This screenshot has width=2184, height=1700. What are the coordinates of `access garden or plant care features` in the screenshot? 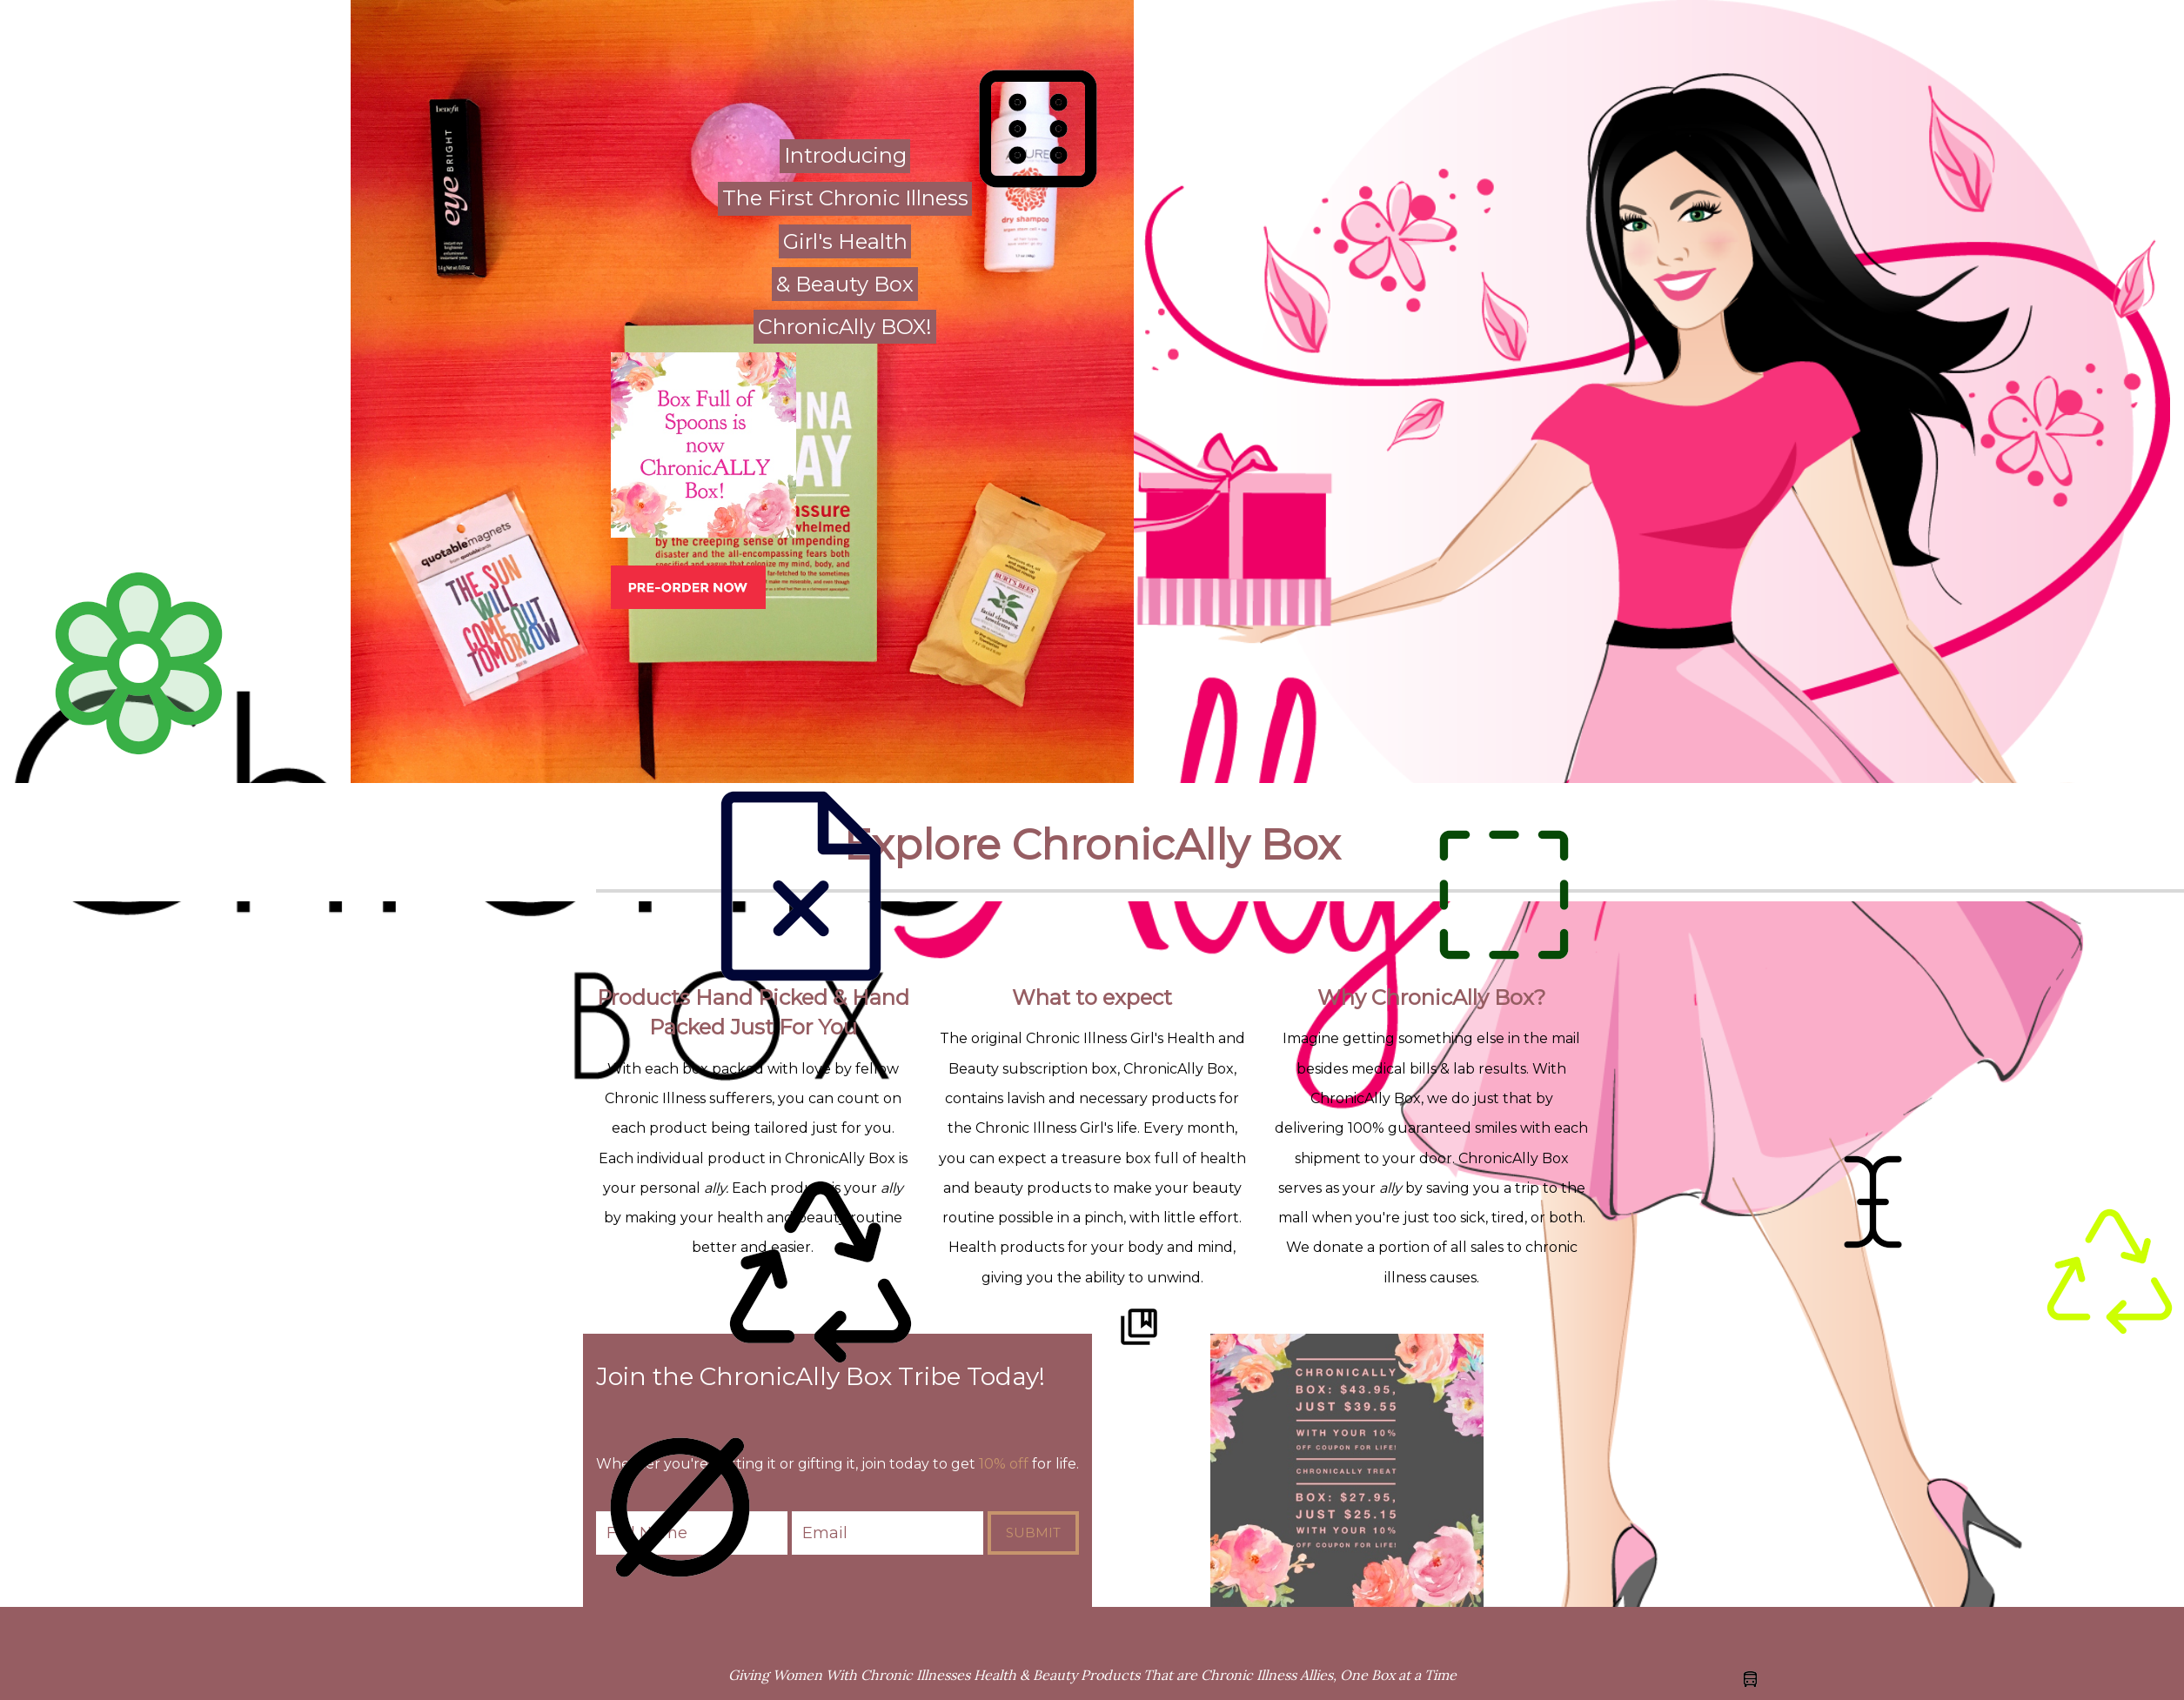 It's located at (138, 663).